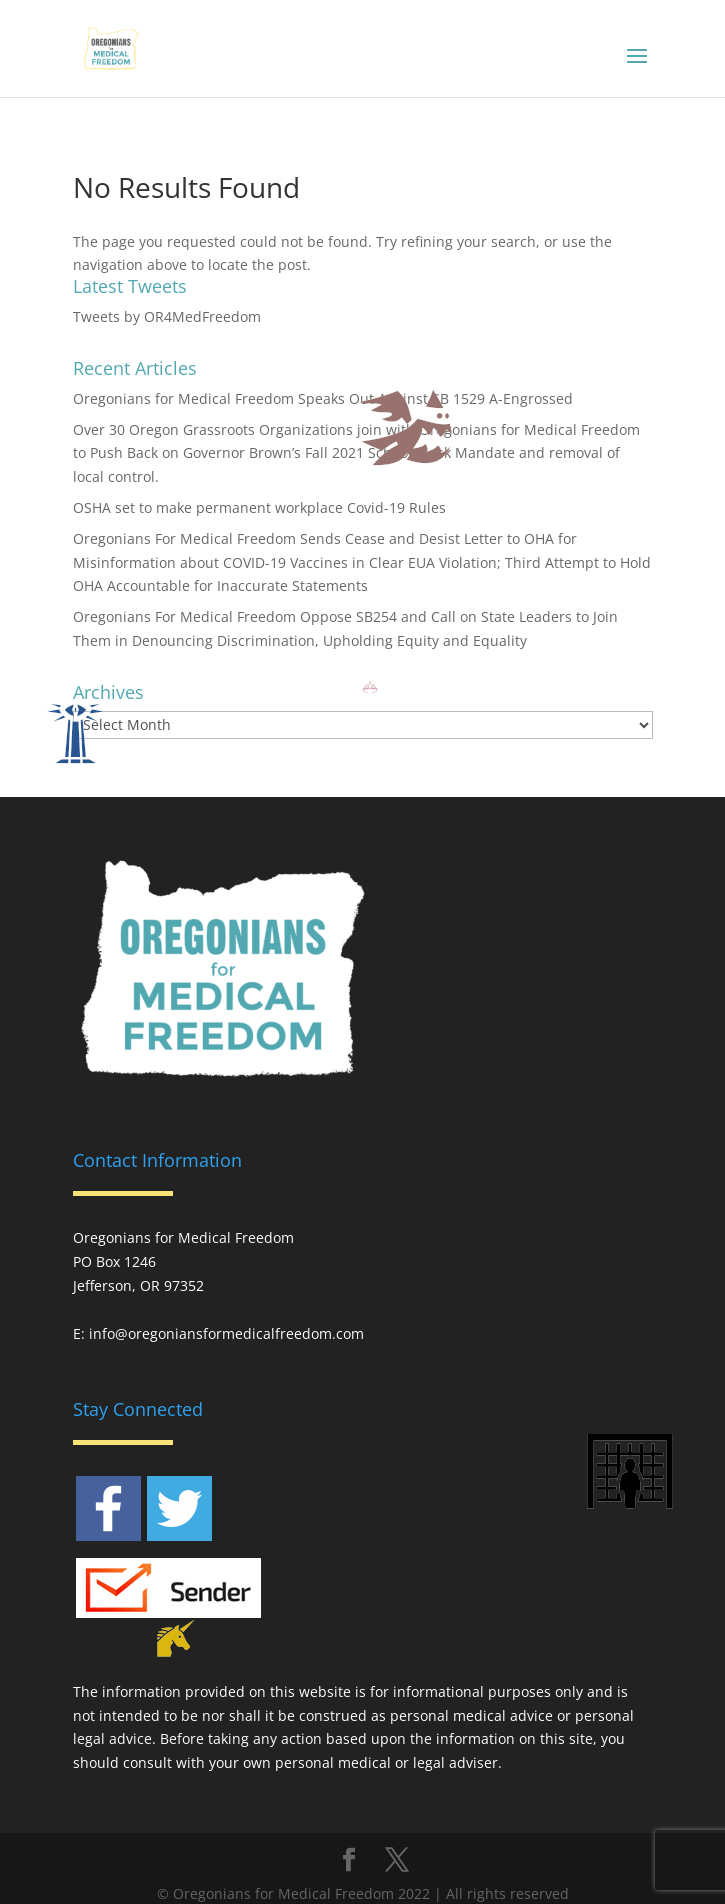 The image size is (725, 1904). I want to click on indicates an enemy stronghold or boss location, so click(75, 733).